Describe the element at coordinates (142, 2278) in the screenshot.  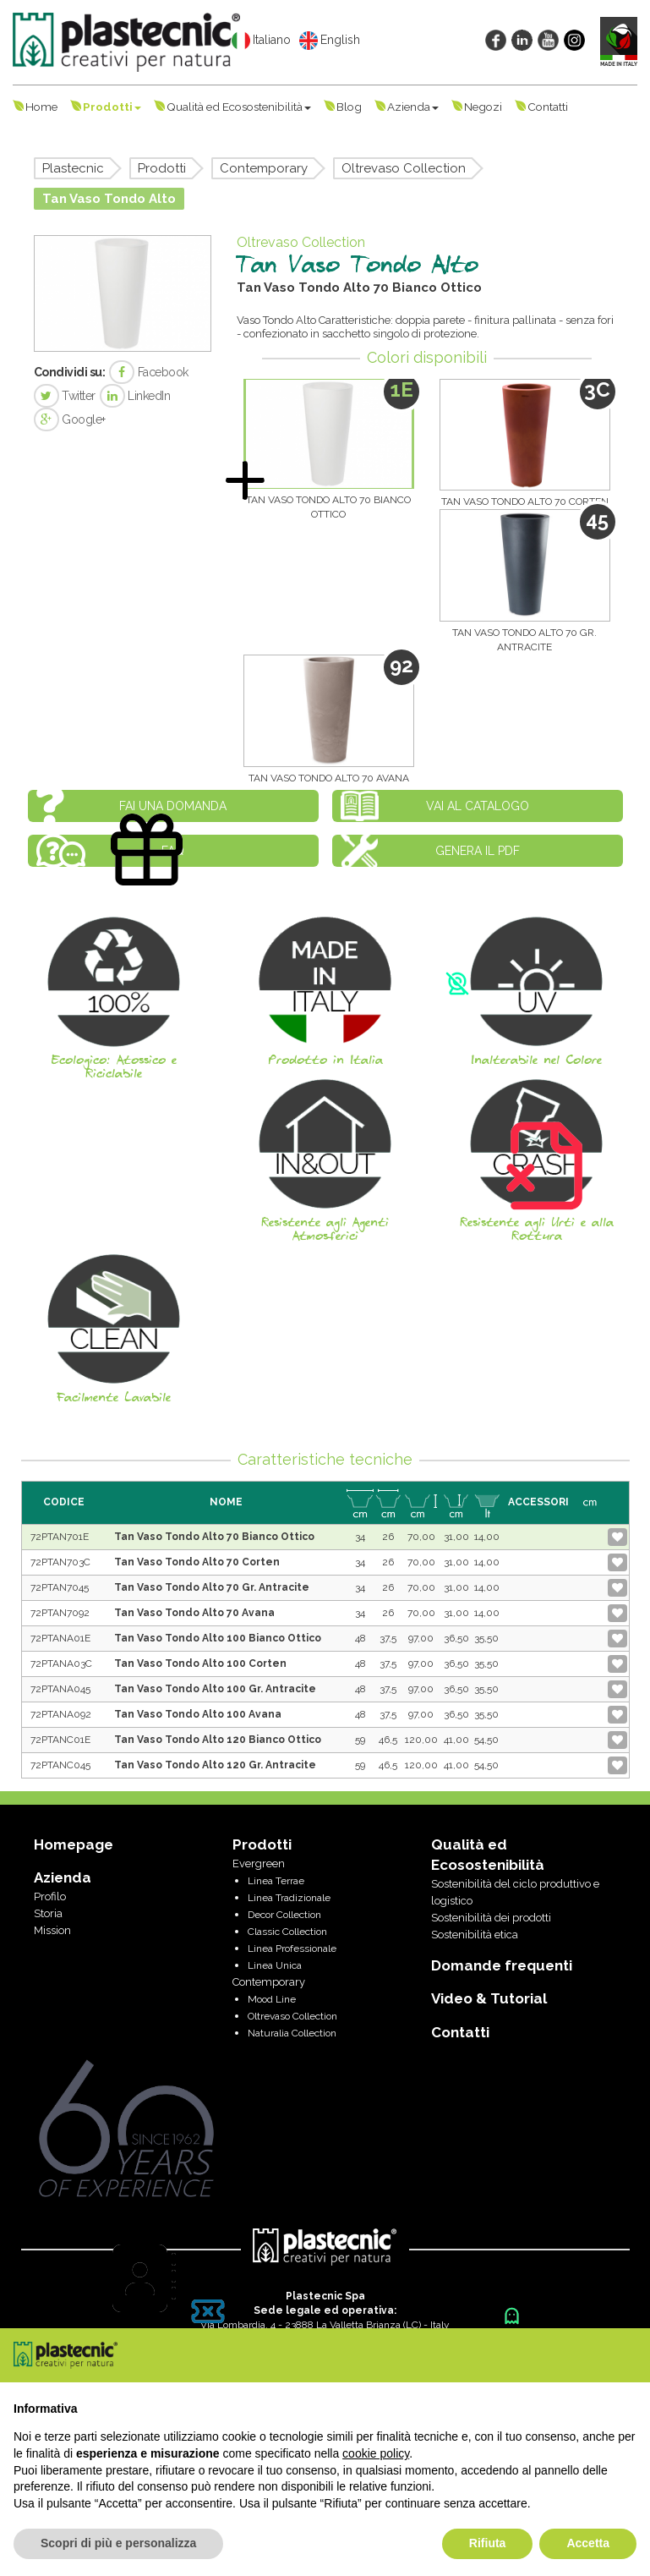
I see `open your contacts list` at that location.